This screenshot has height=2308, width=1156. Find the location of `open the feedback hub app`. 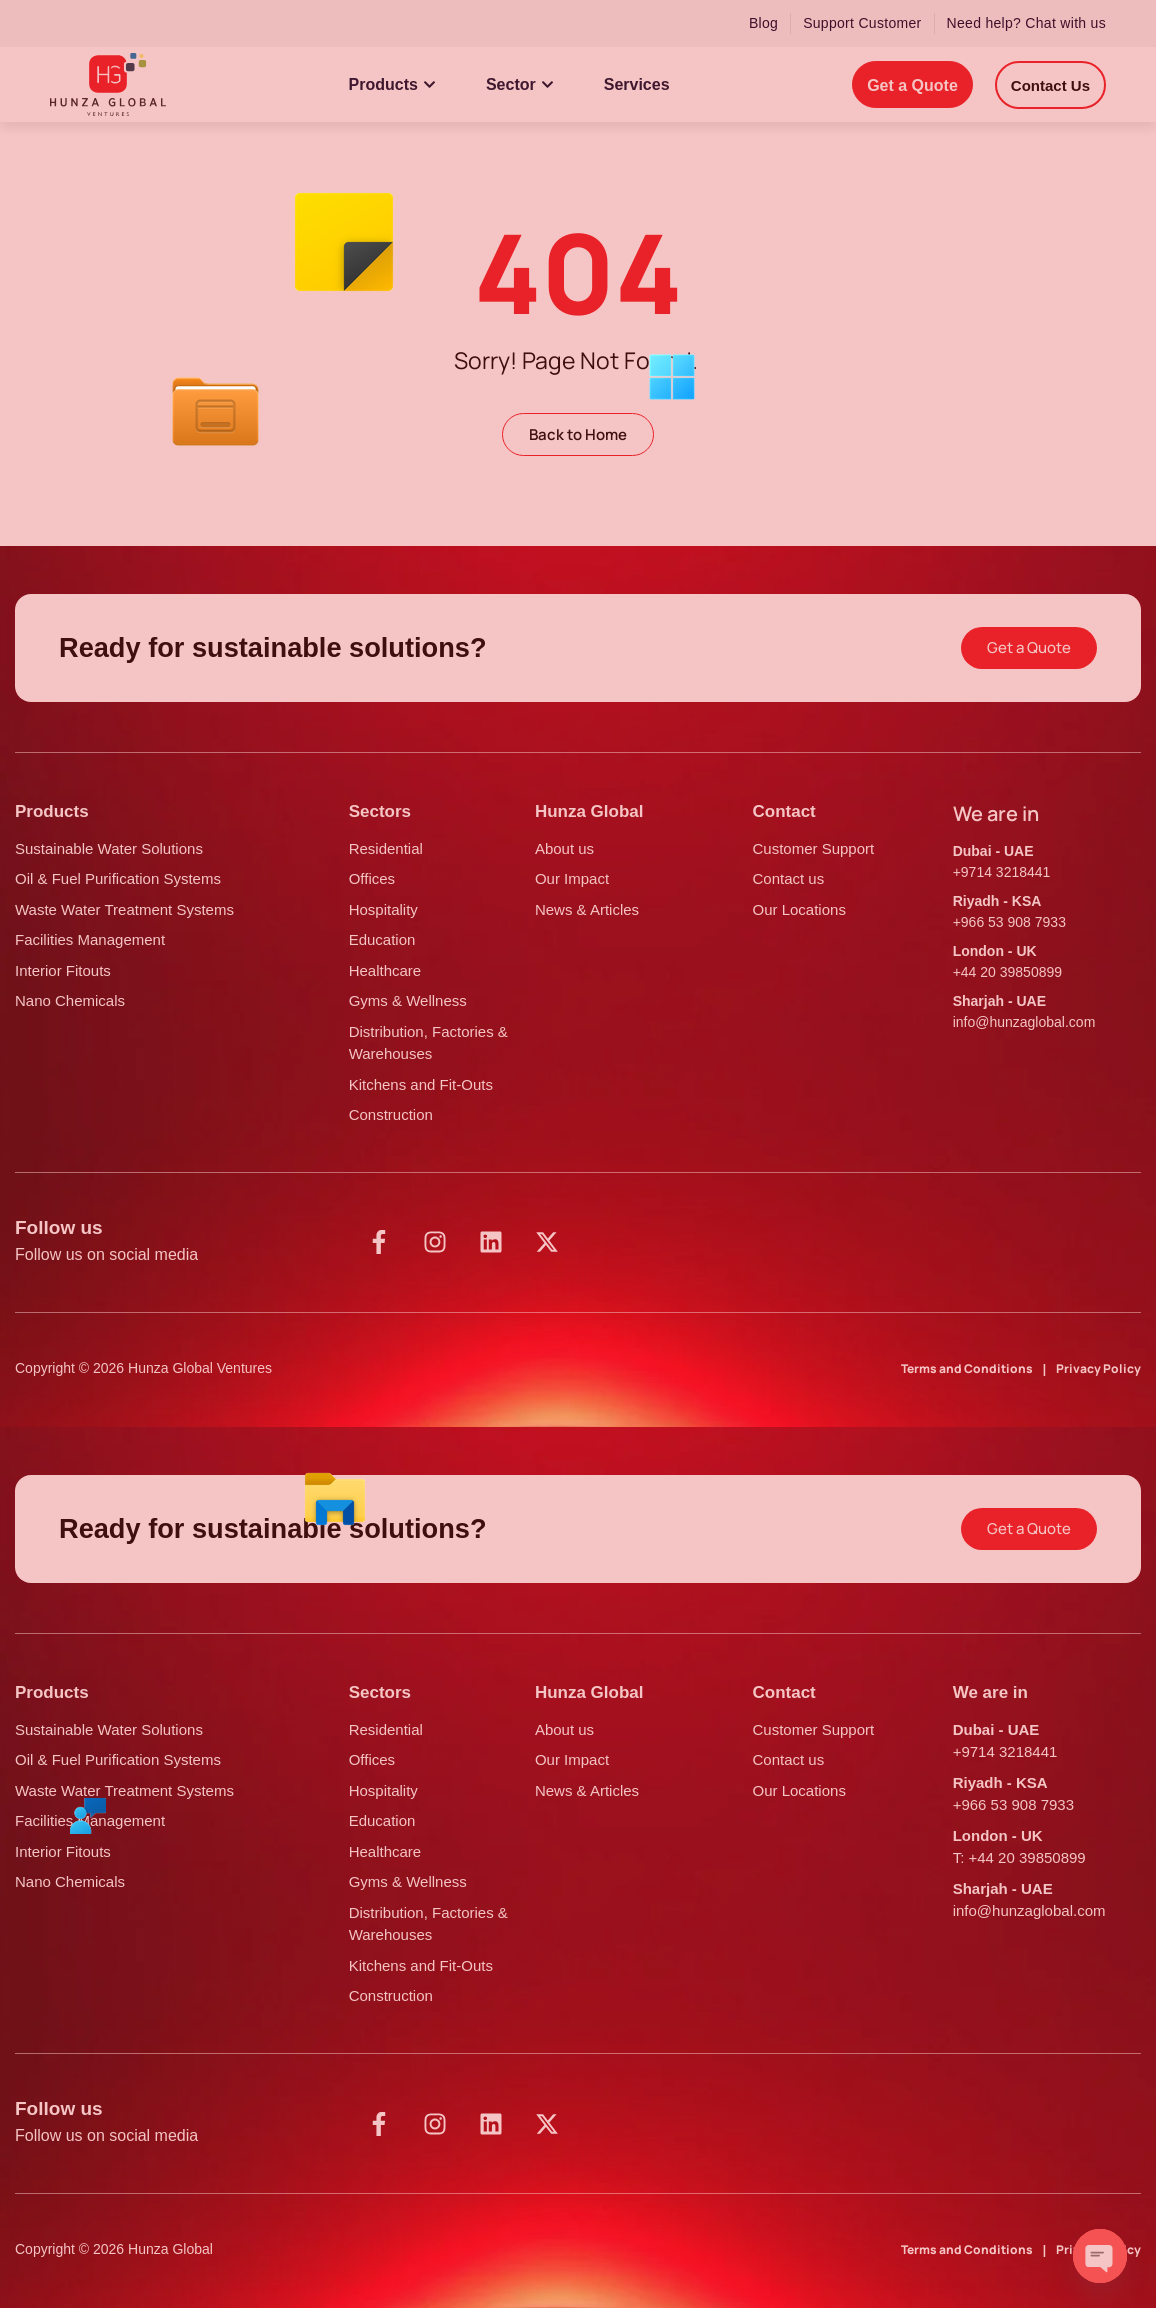

open the feedback hub app is located at coordinates (88, 1816).